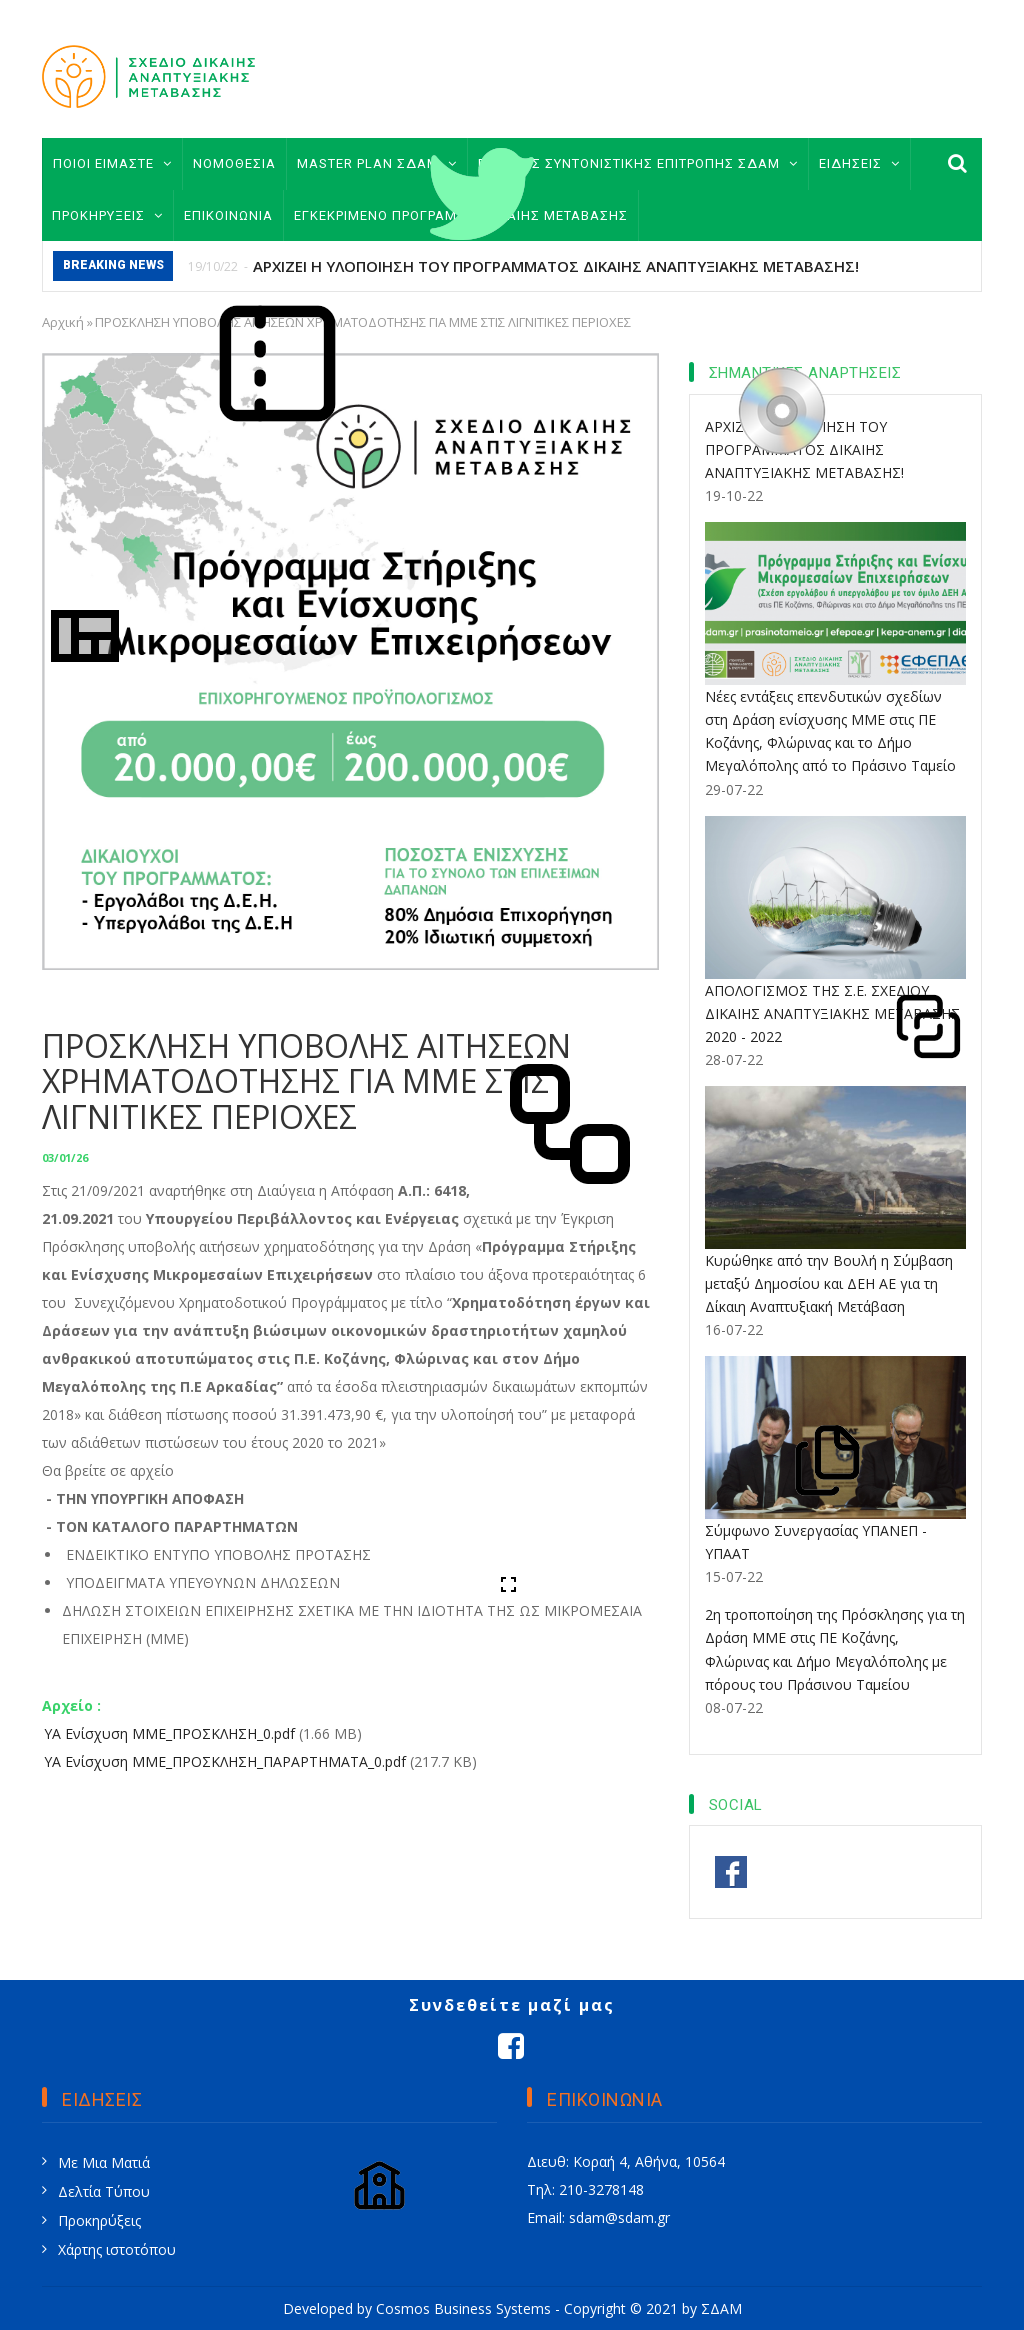 This screenshot has height=2330, width=1024. What do you see at coordinates (782, 411) in the screenshot?
I see `insert or eject optical disc media` at bounding box center [782, 411].